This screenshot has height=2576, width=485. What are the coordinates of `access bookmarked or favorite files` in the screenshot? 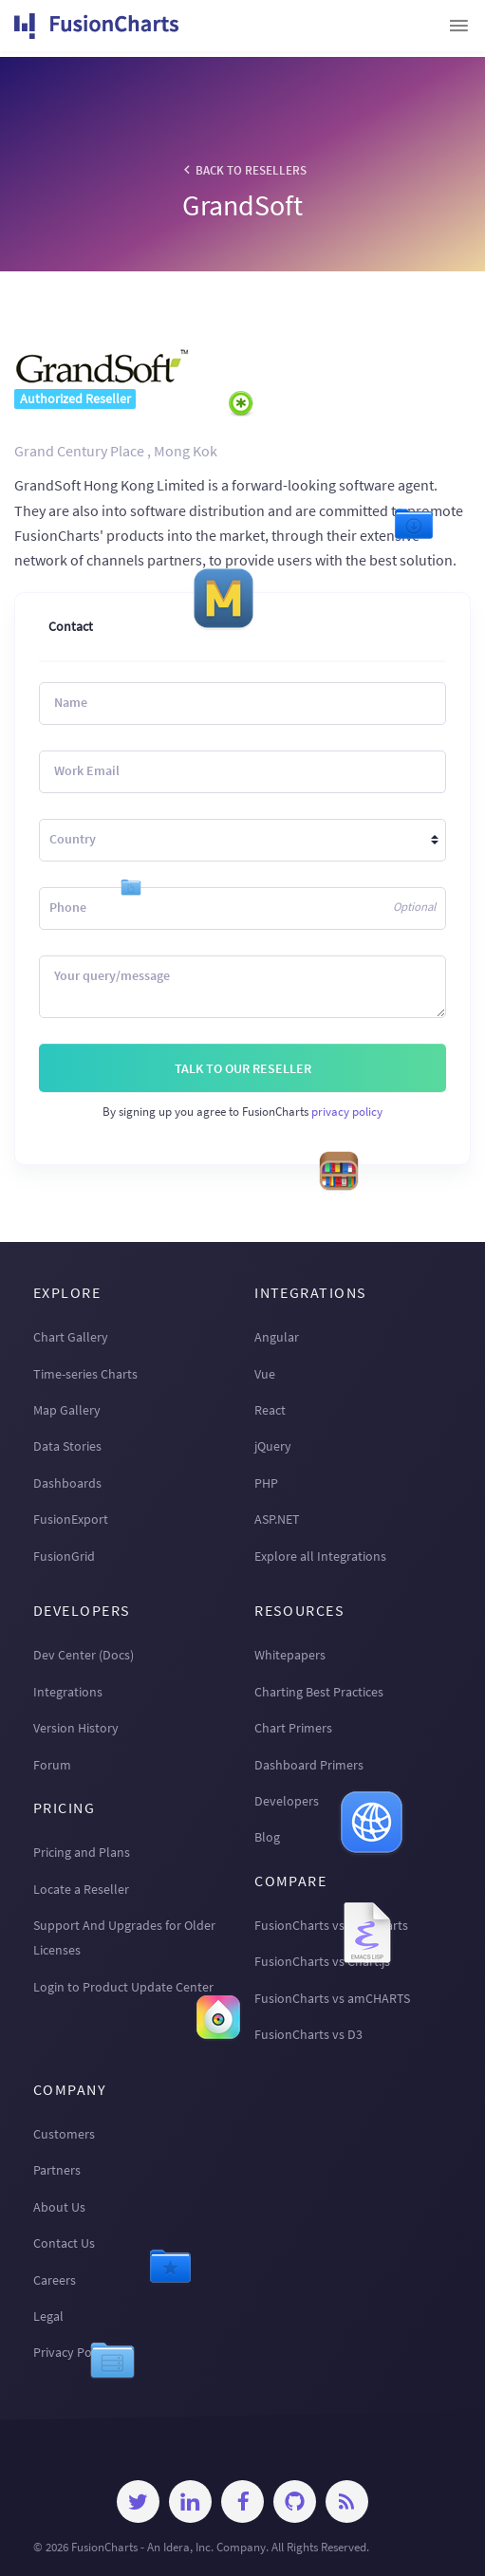 It's located at (170, 2266).